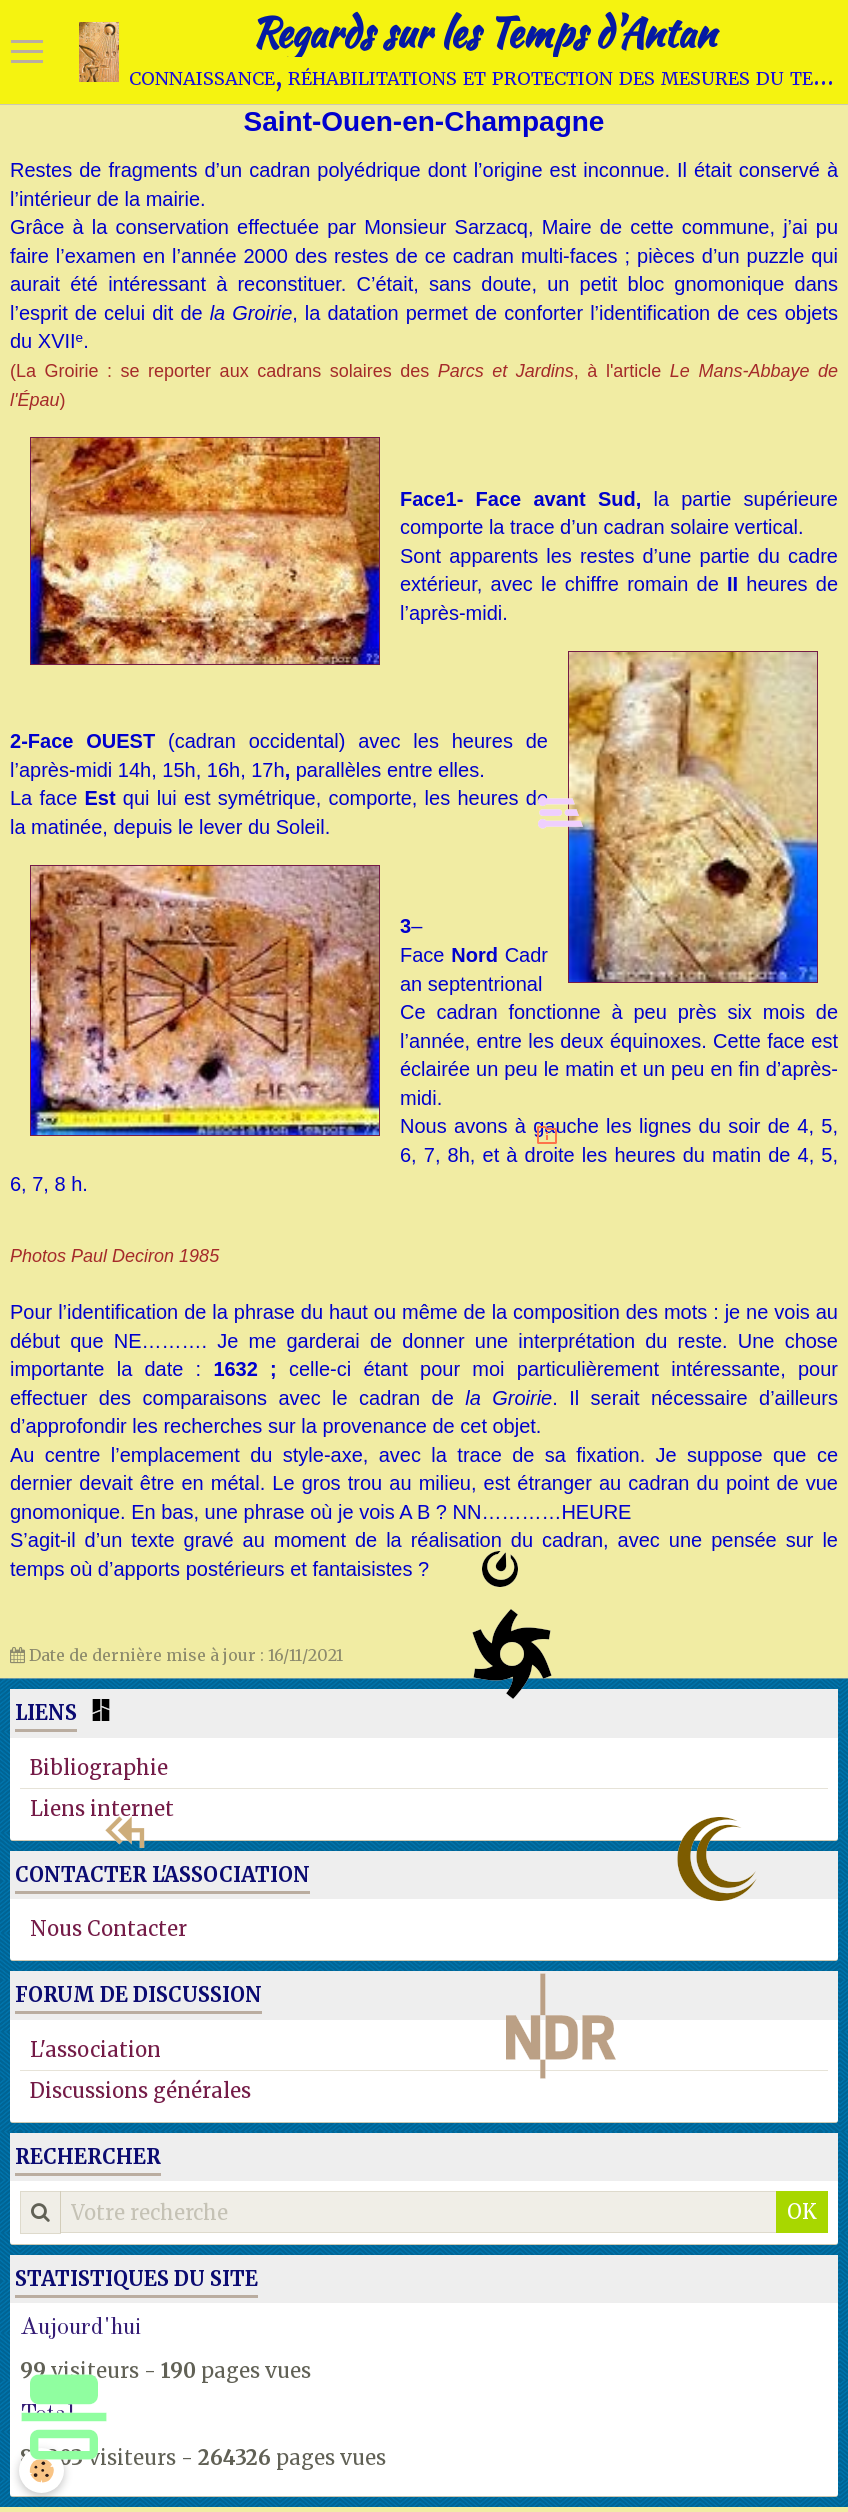 This screenshot has height=2512, width=848. Describe the element at coordinates (561, 2026) in the screenshot. I see `NDR (Norddeutscher Rundfunk) brand logo` at that location.